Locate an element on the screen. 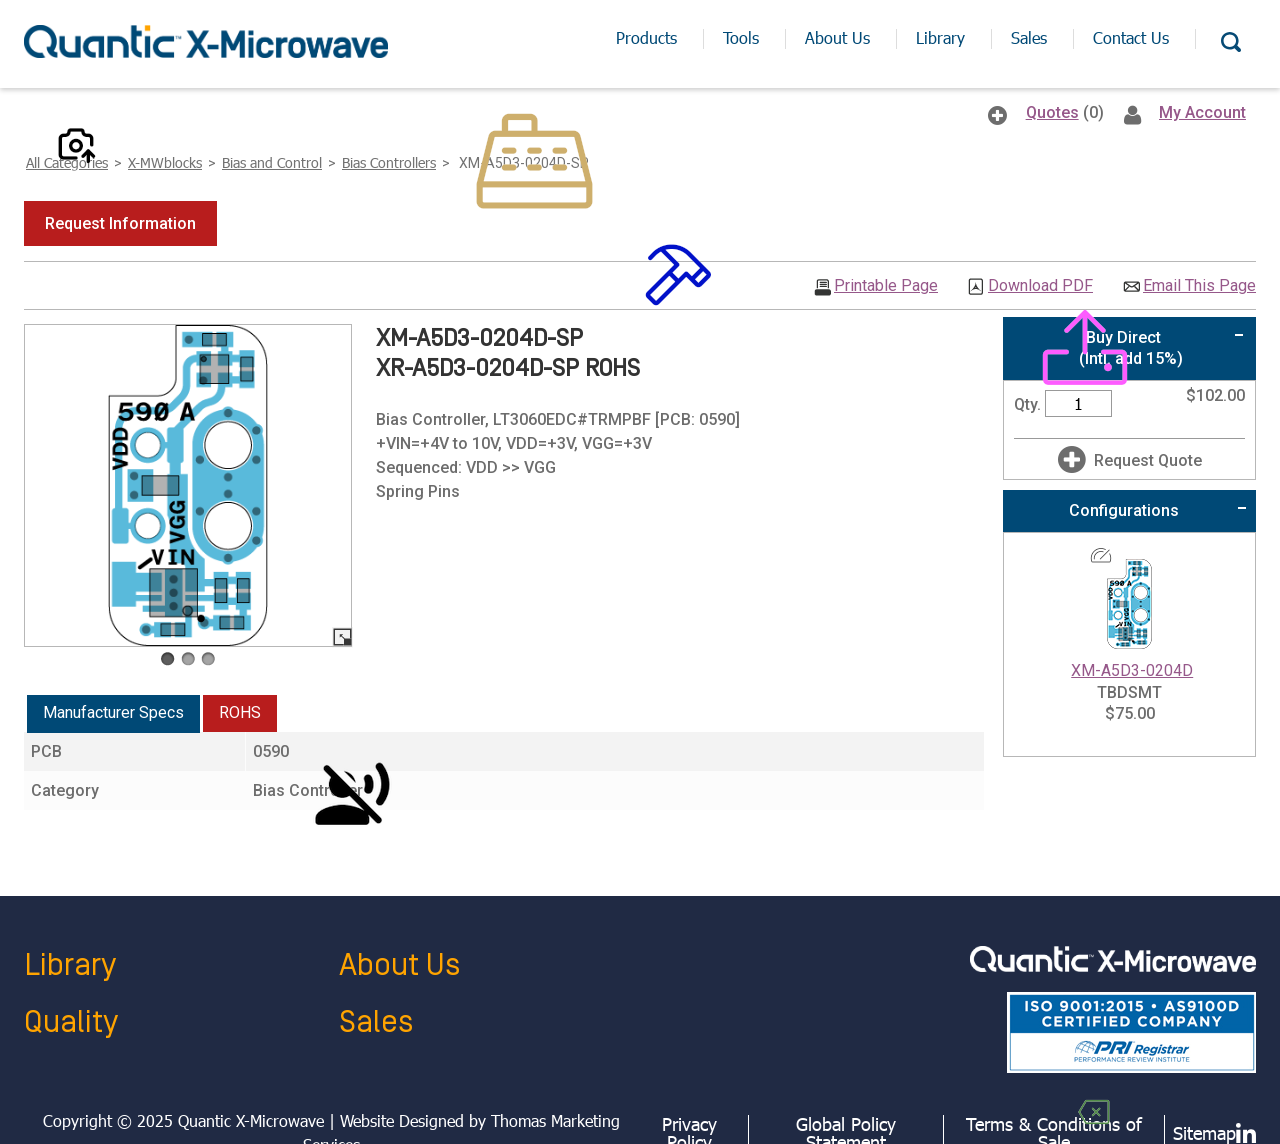 The height and width of the screenshot is (1144, 1280). access tools or settings is located at coordinates (675, 276).